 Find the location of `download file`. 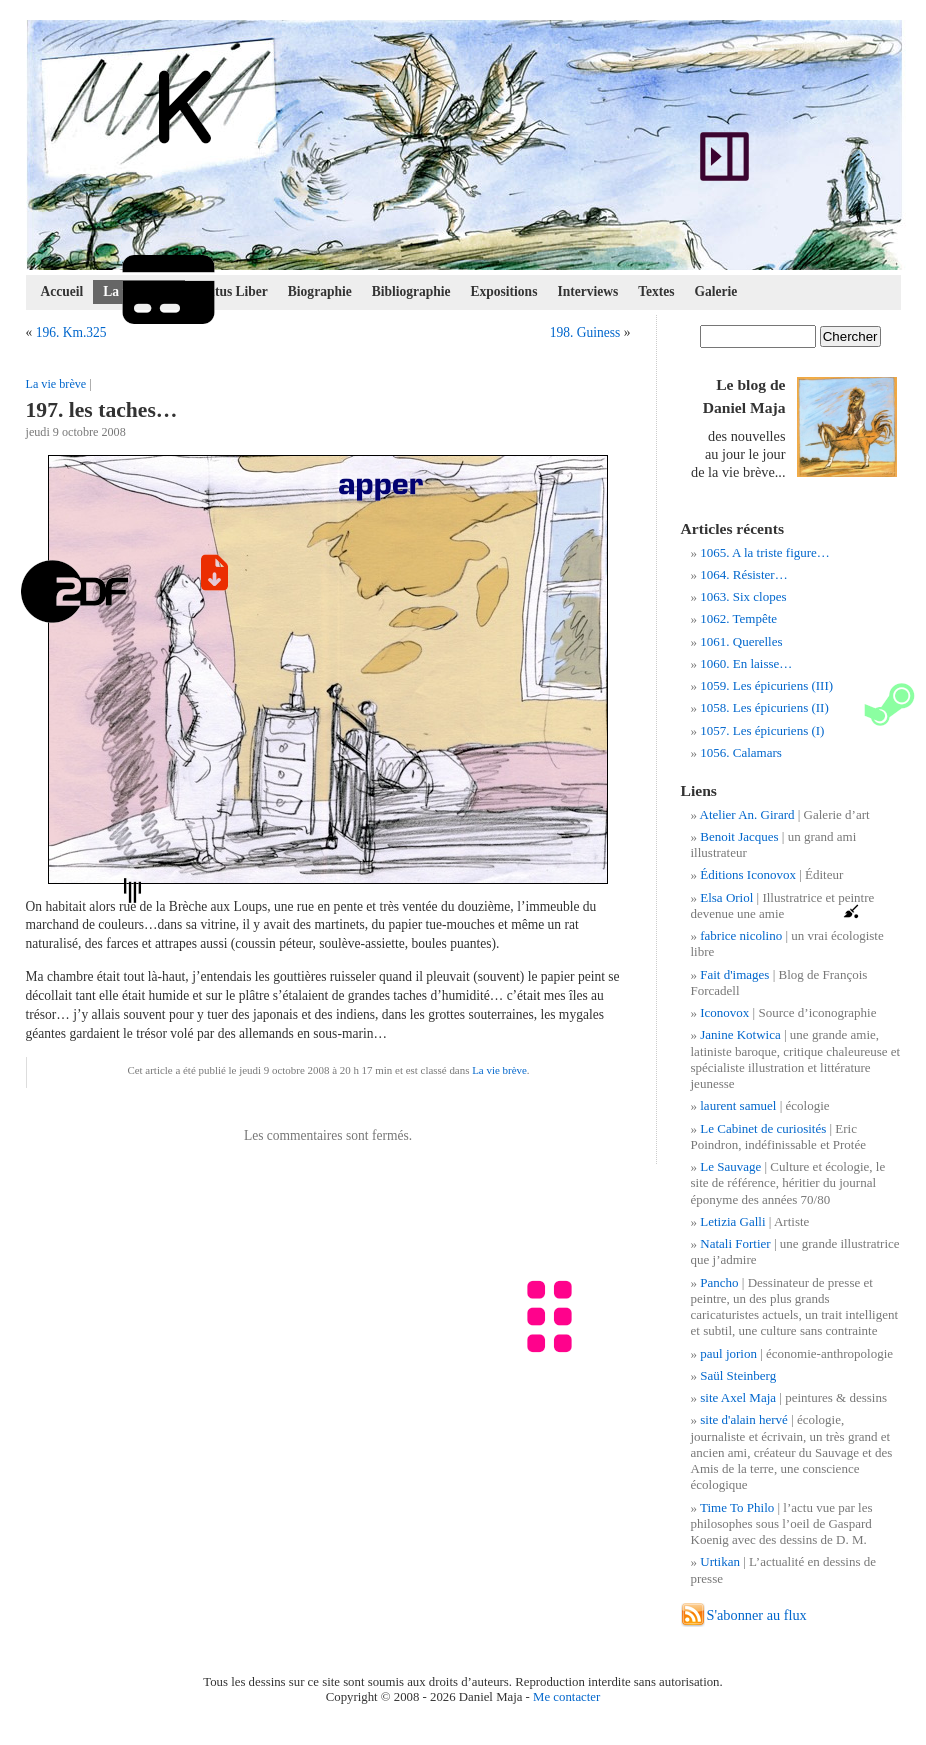

download file is located at coordinates (214, 572).